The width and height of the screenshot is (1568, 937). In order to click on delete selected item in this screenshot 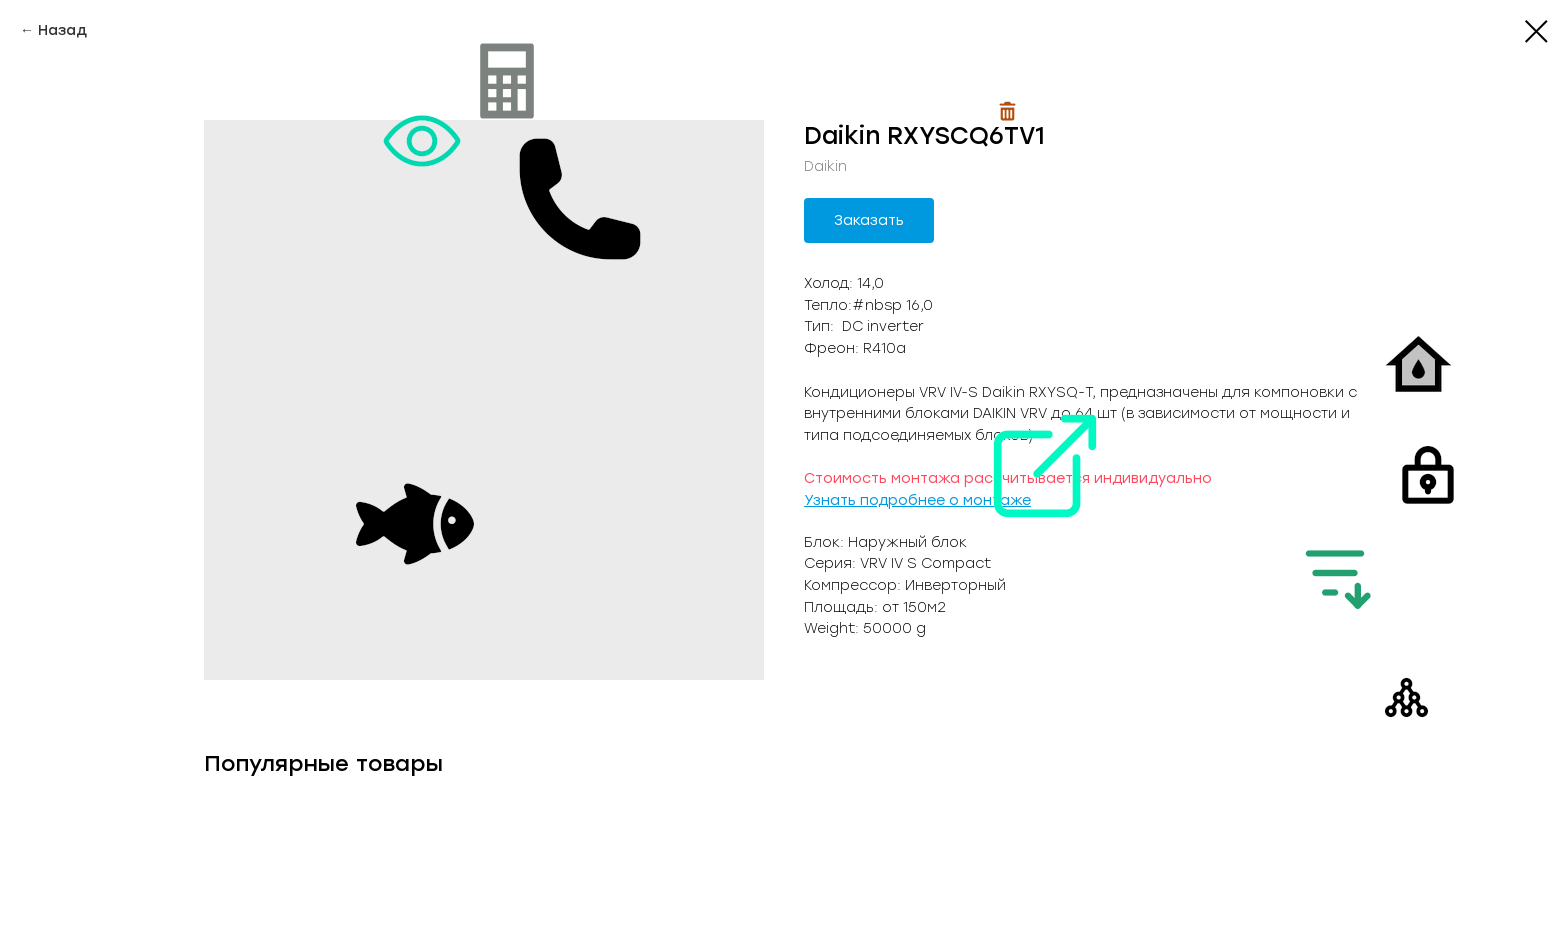, I will do `click(1007, 111)`.